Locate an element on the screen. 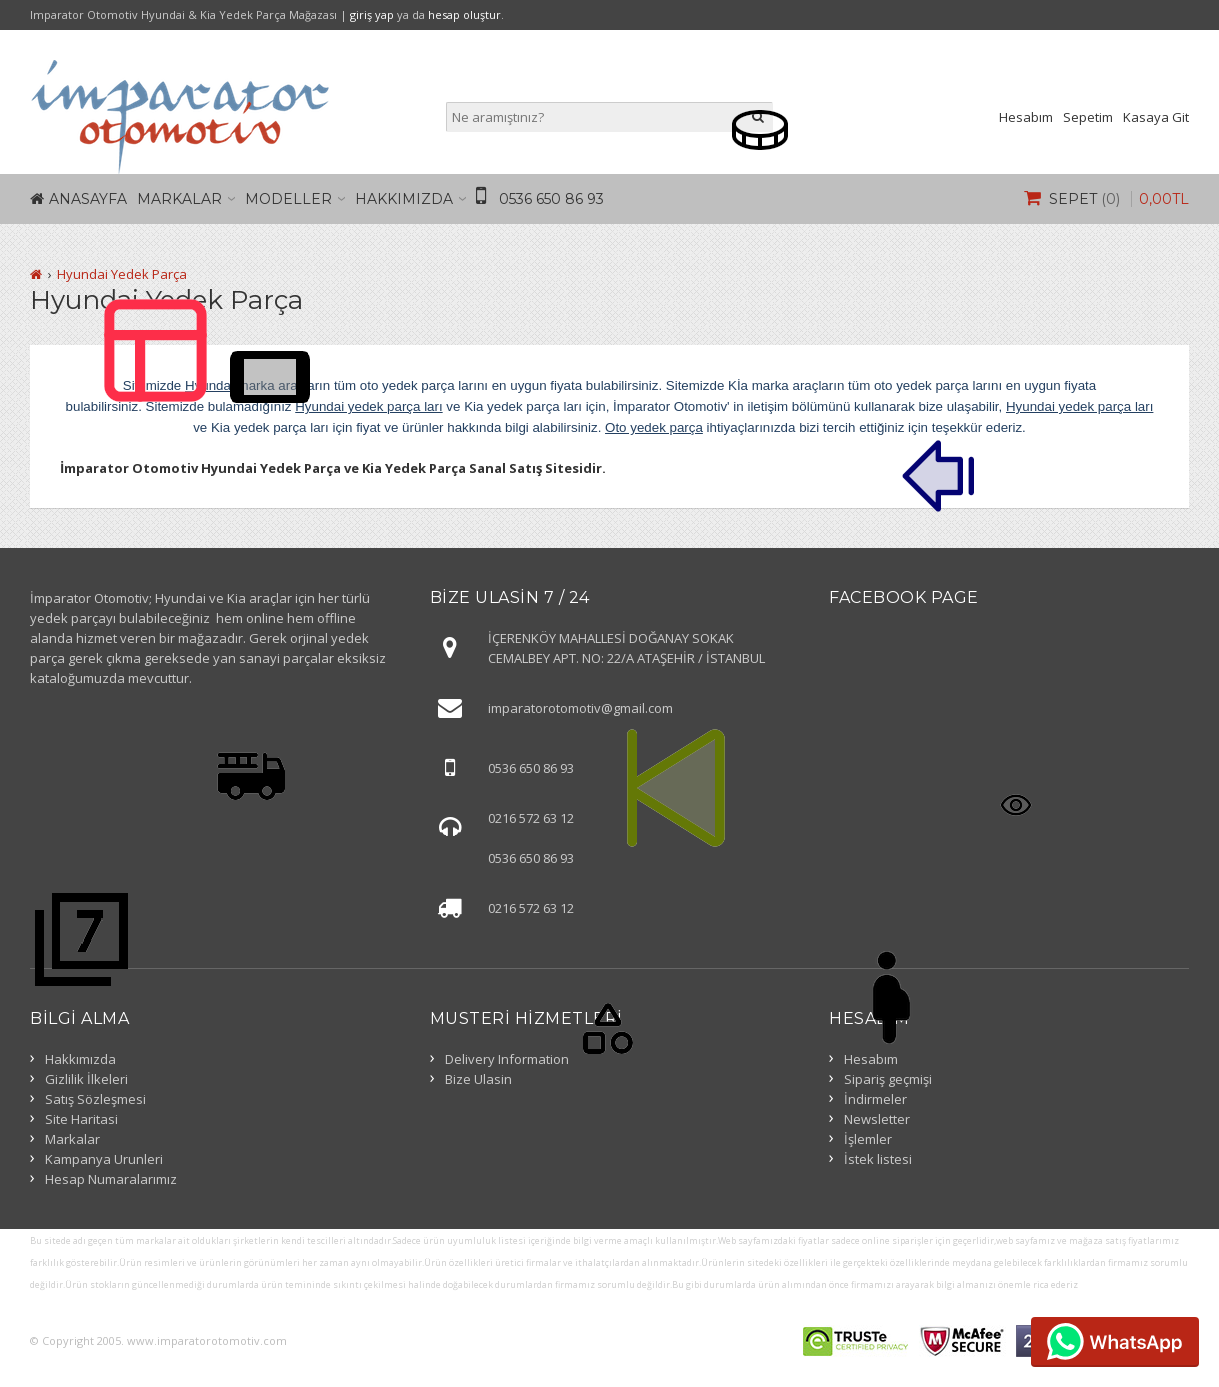 Image resolution: width=1219 pixels, height=1387 pixels. indicates pregnancy-related content or features is located at coordinates (891, 997).